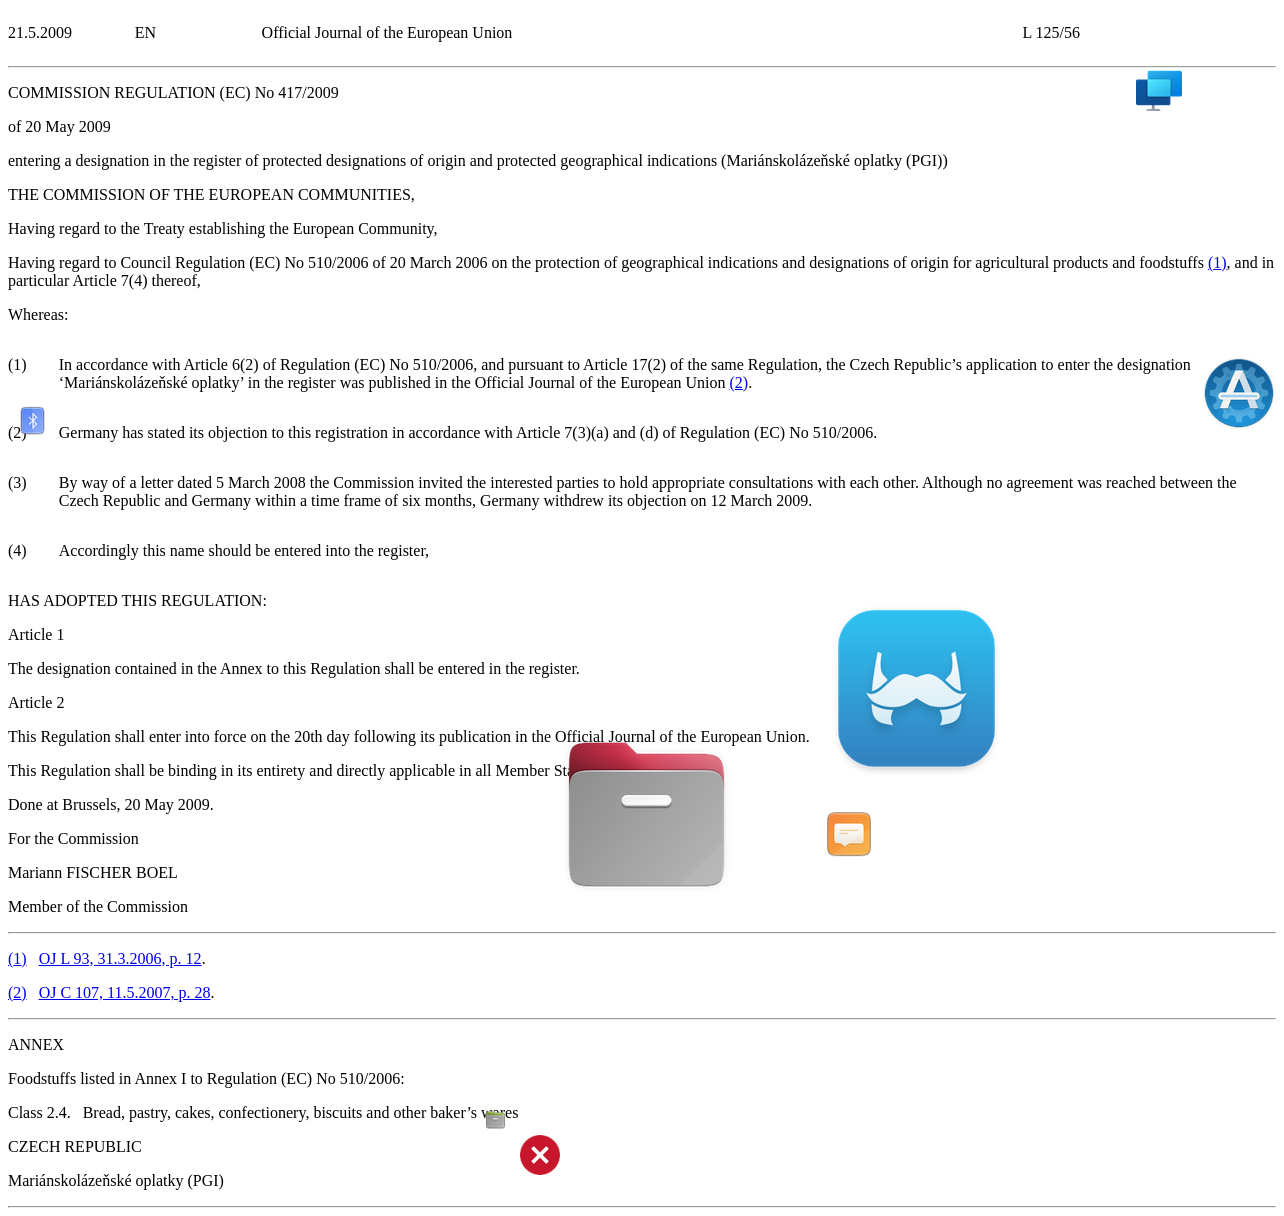  What do you see at coordinates (1159, 88) in the screenshot?
I see `open windows quick assist app` at bounding box center [1159, 88].